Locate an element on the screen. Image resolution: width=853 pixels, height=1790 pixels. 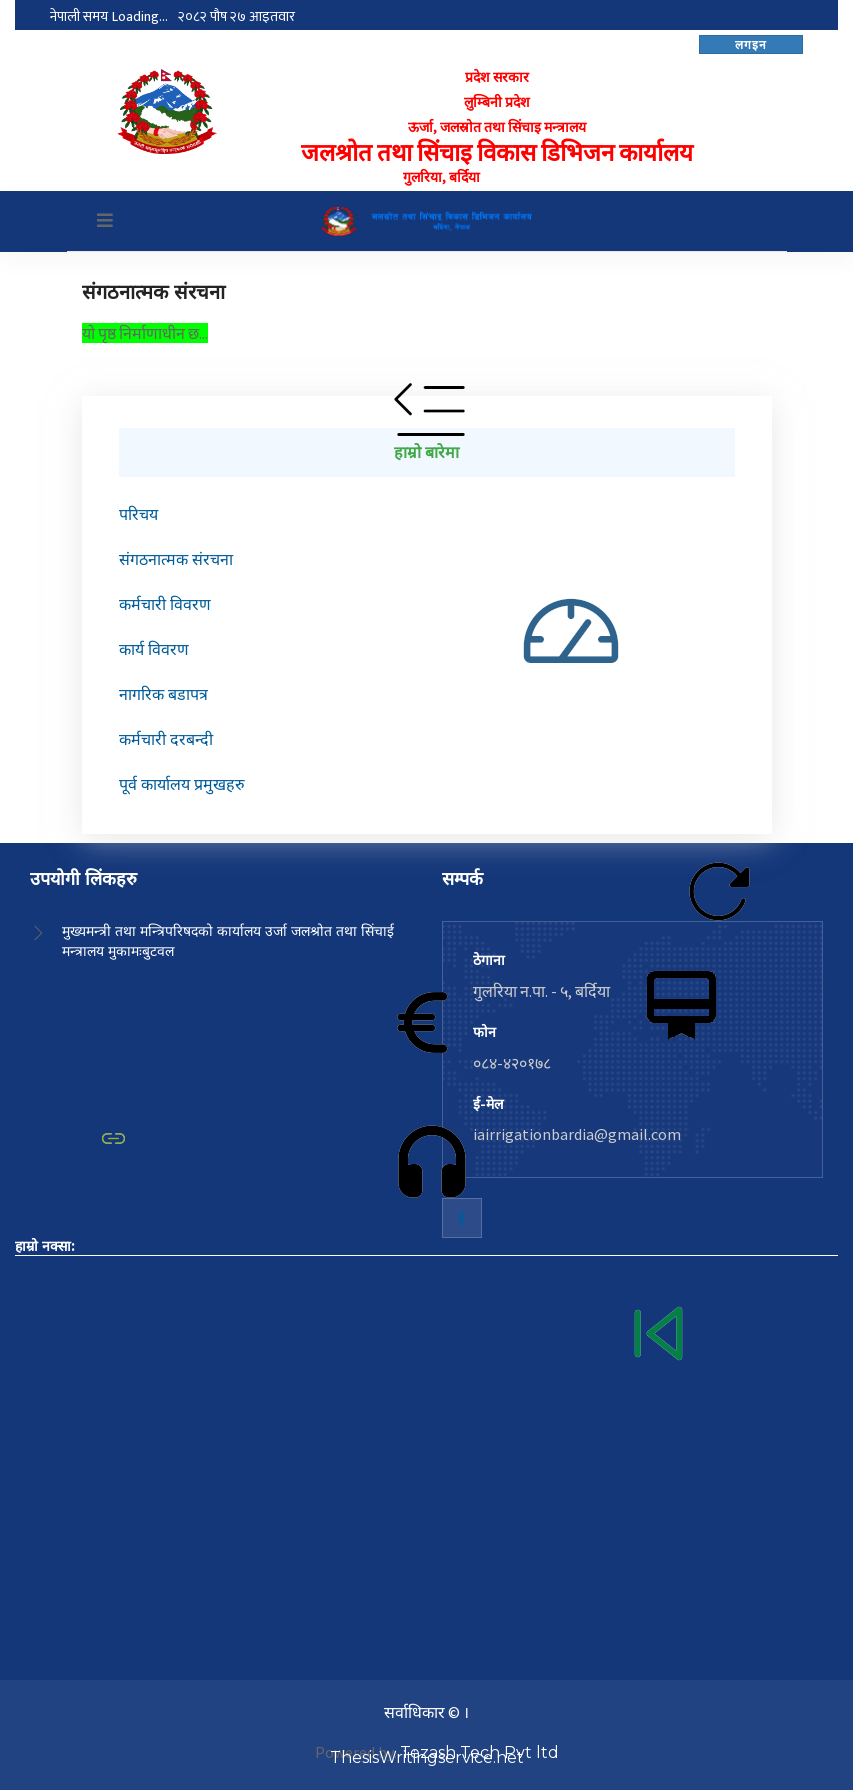
listen to audio or music is located at coordinates (432, 1164).